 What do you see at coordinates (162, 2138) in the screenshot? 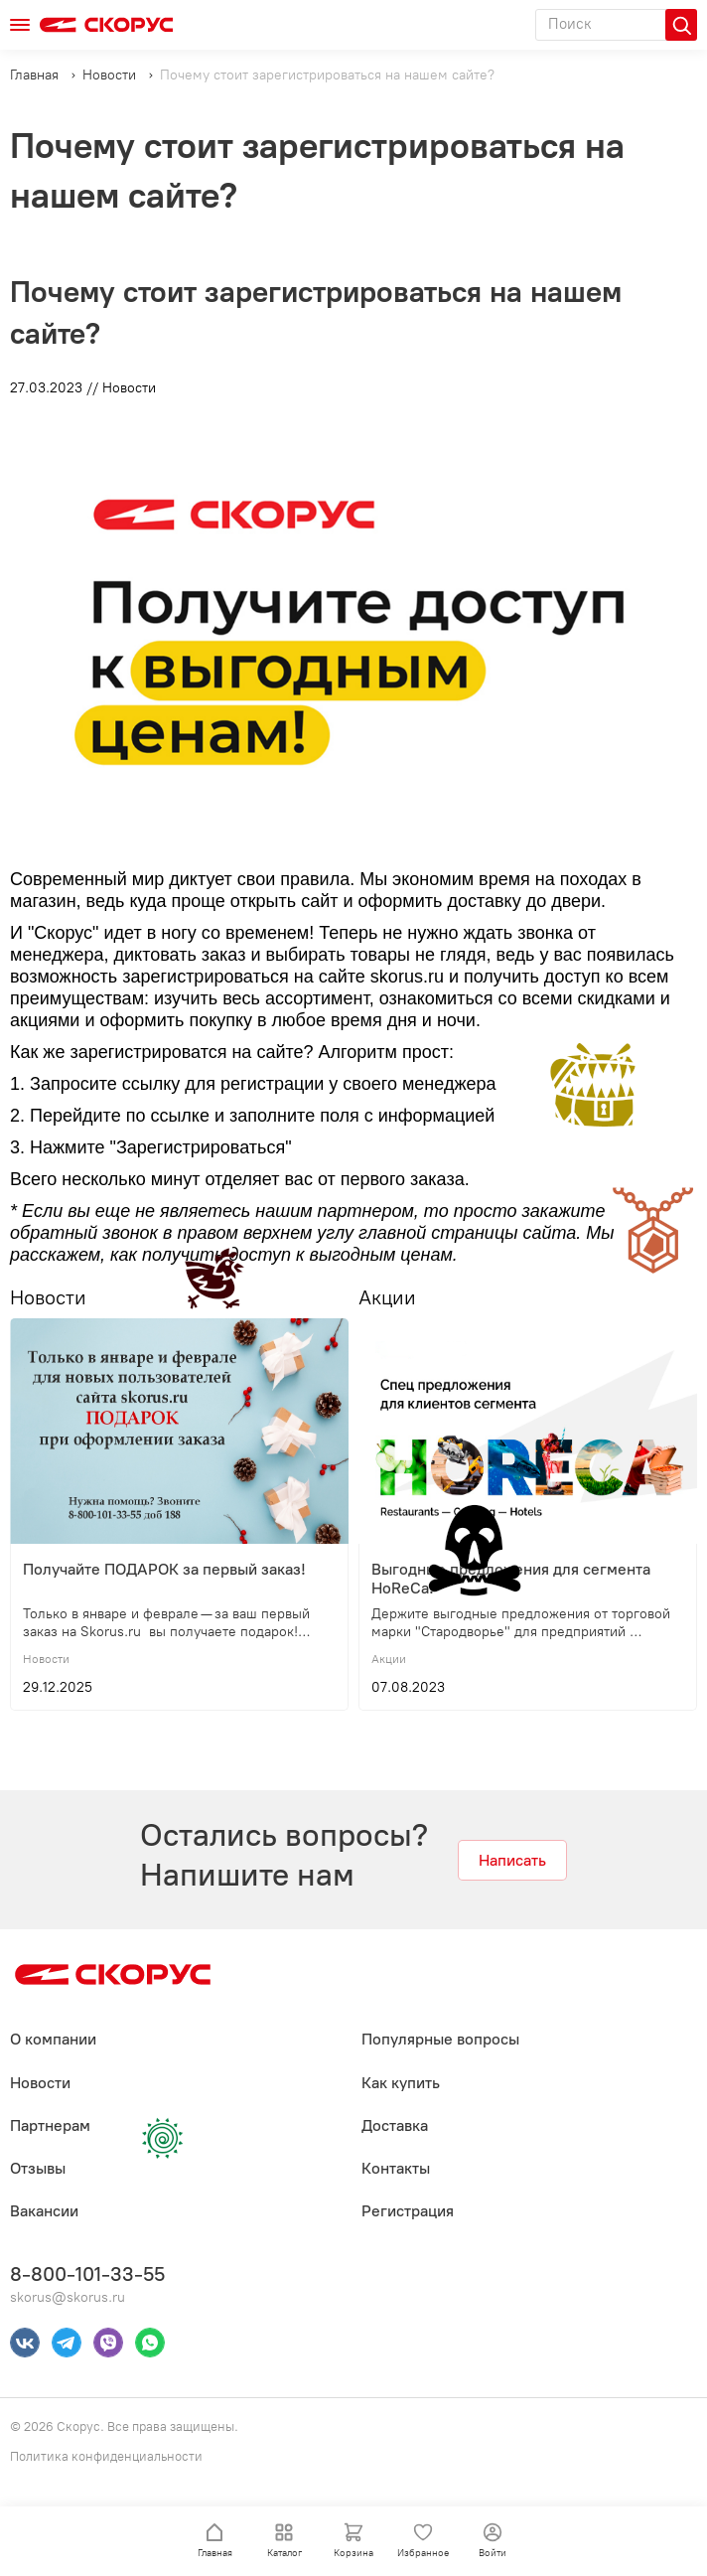
I see `ubisoft game launcher or storefront` at bounding box center [162, 2138].